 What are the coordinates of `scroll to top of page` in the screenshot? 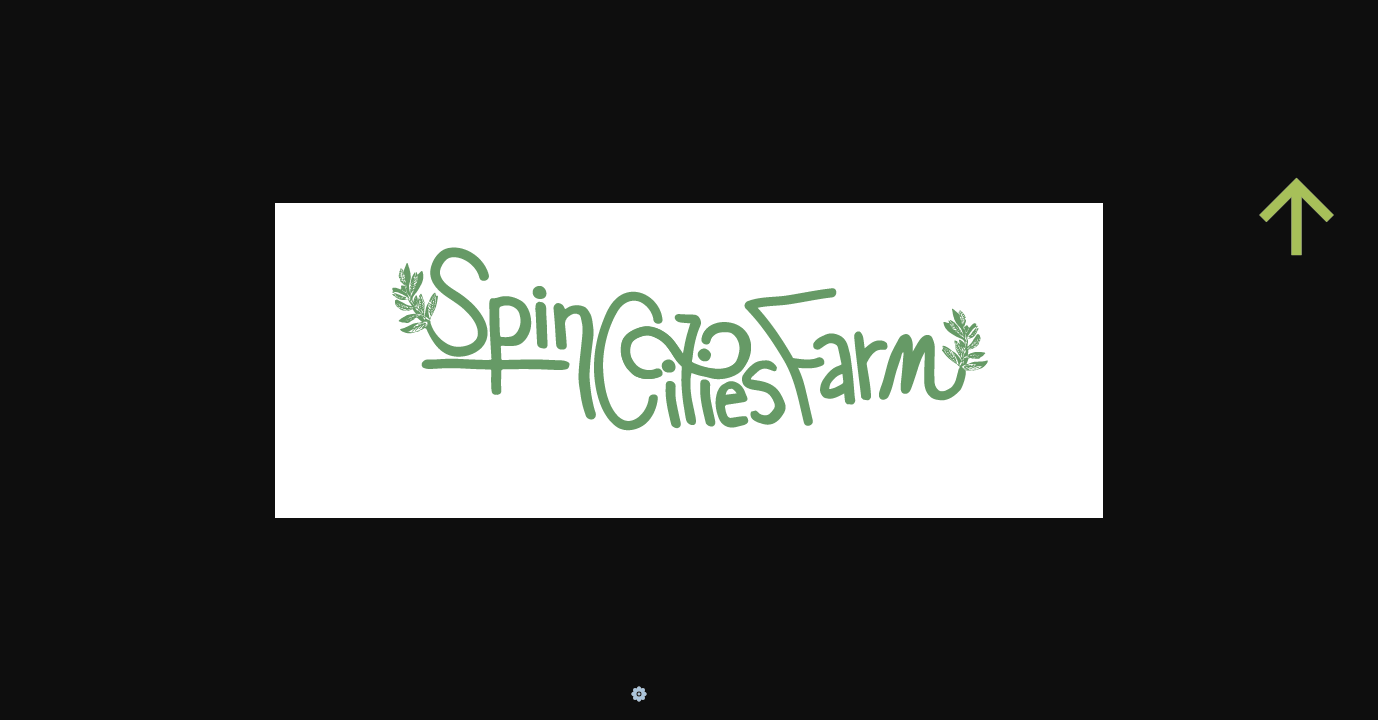 It's located at (1296, 217).